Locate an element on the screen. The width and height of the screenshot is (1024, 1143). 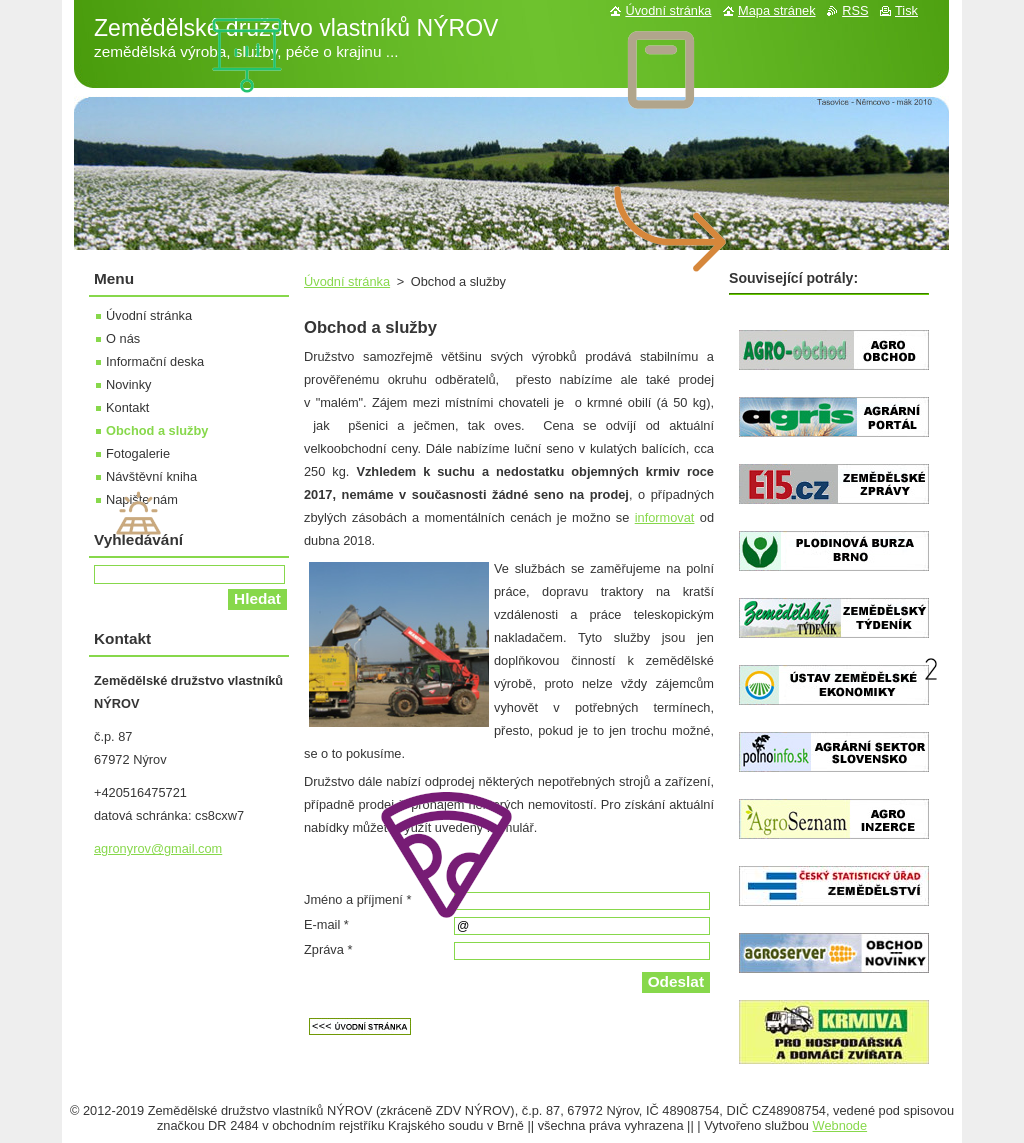
indicates step two in a multi-step process is located at coordinates (931, 669).